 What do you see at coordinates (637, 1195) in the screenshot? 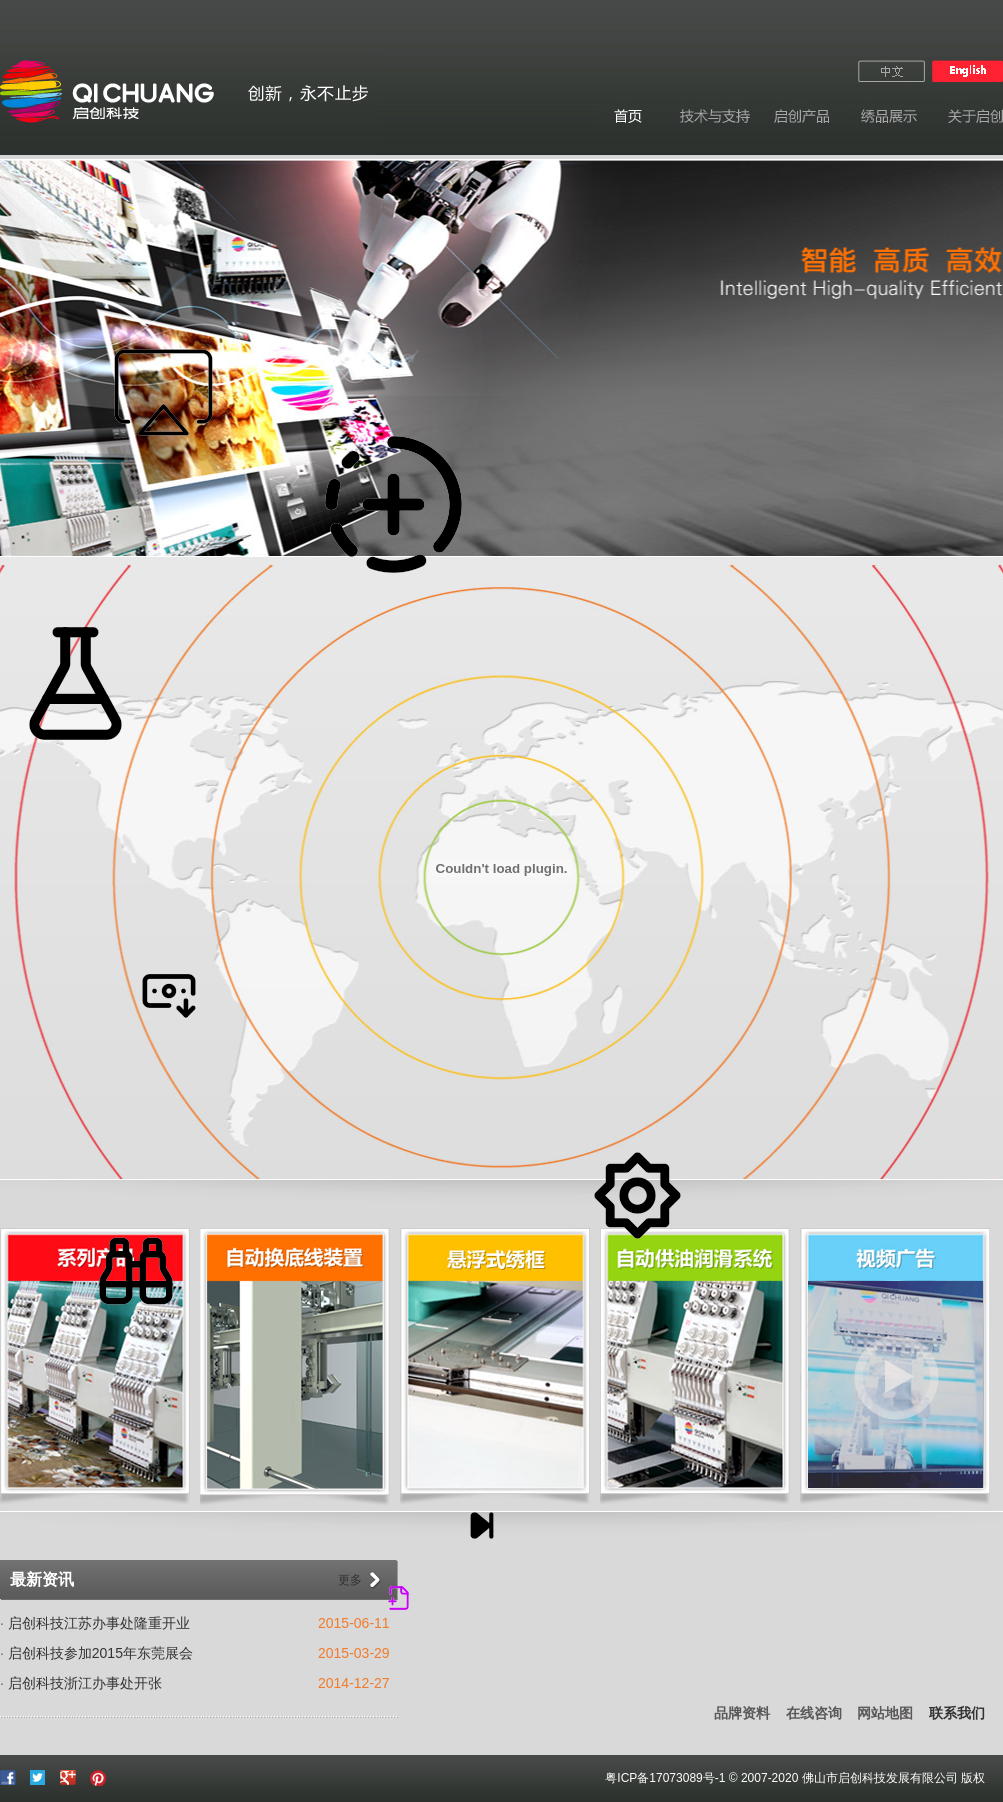
I see `adjust screen brightness settings` at bounding box center [637, 1195].